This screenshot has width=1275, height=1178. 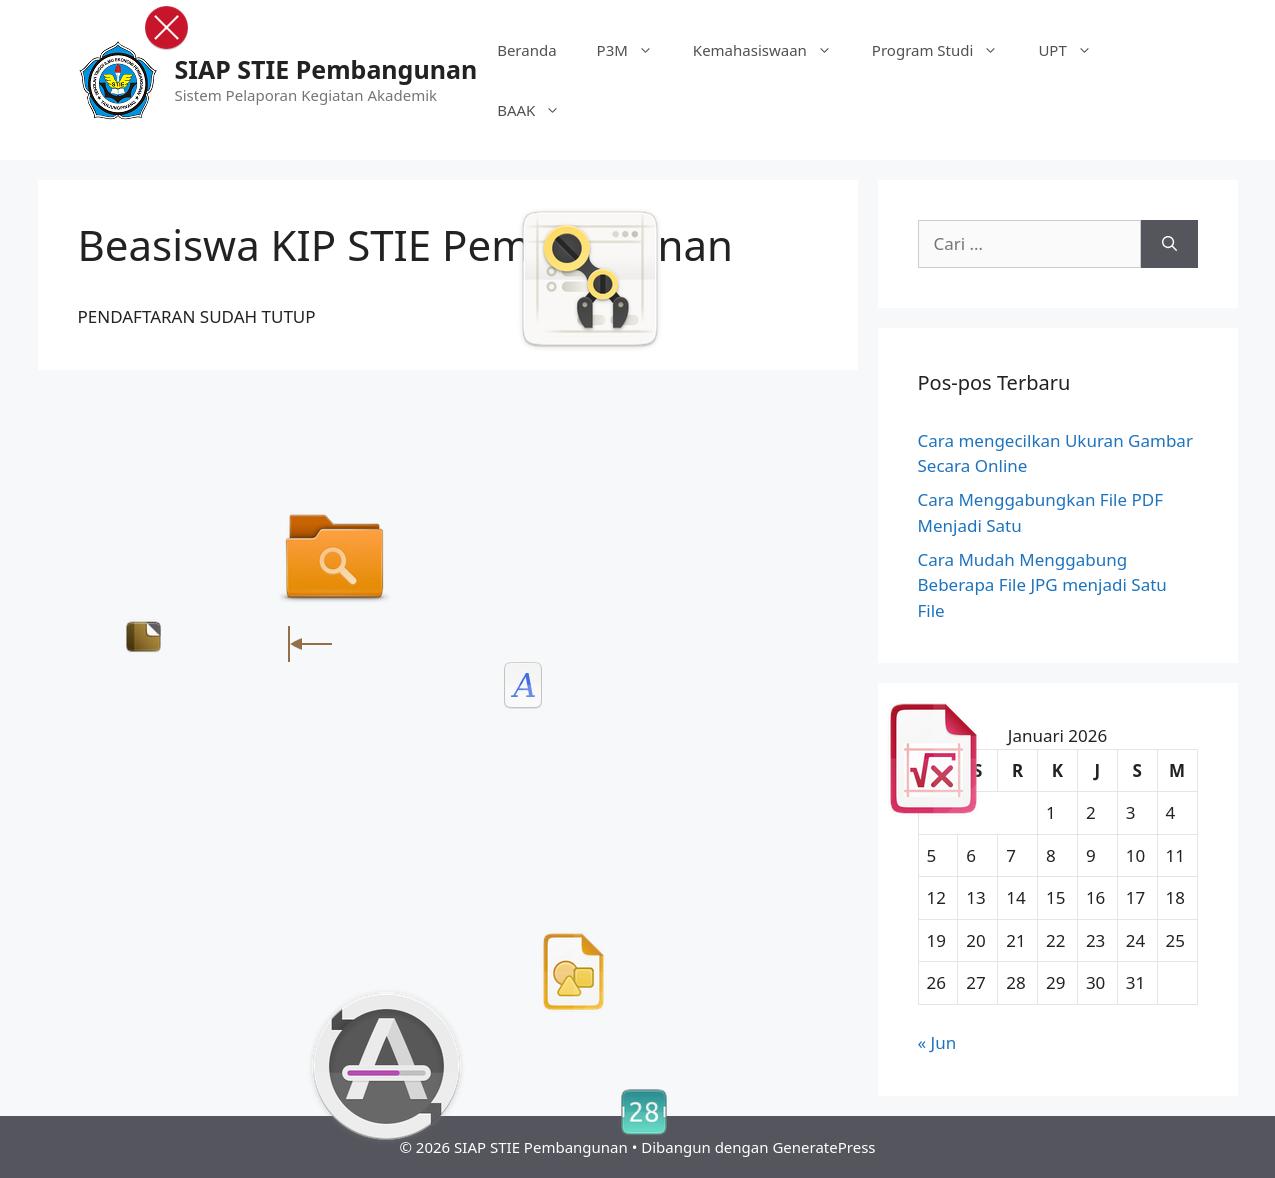 I want to click on an OpenType font file, so click(x=523, y=685).